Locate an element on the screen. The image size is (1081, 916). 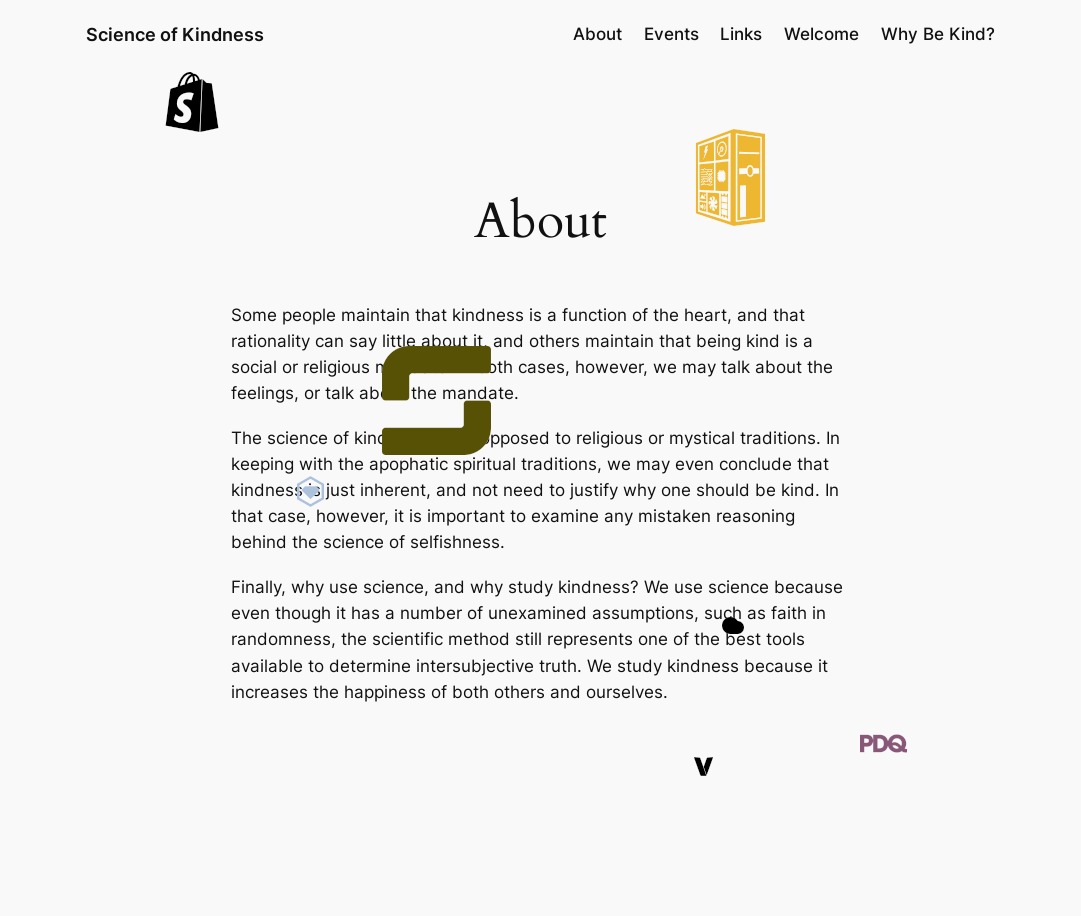
start.gg logo is located at coordinates (436, 400).